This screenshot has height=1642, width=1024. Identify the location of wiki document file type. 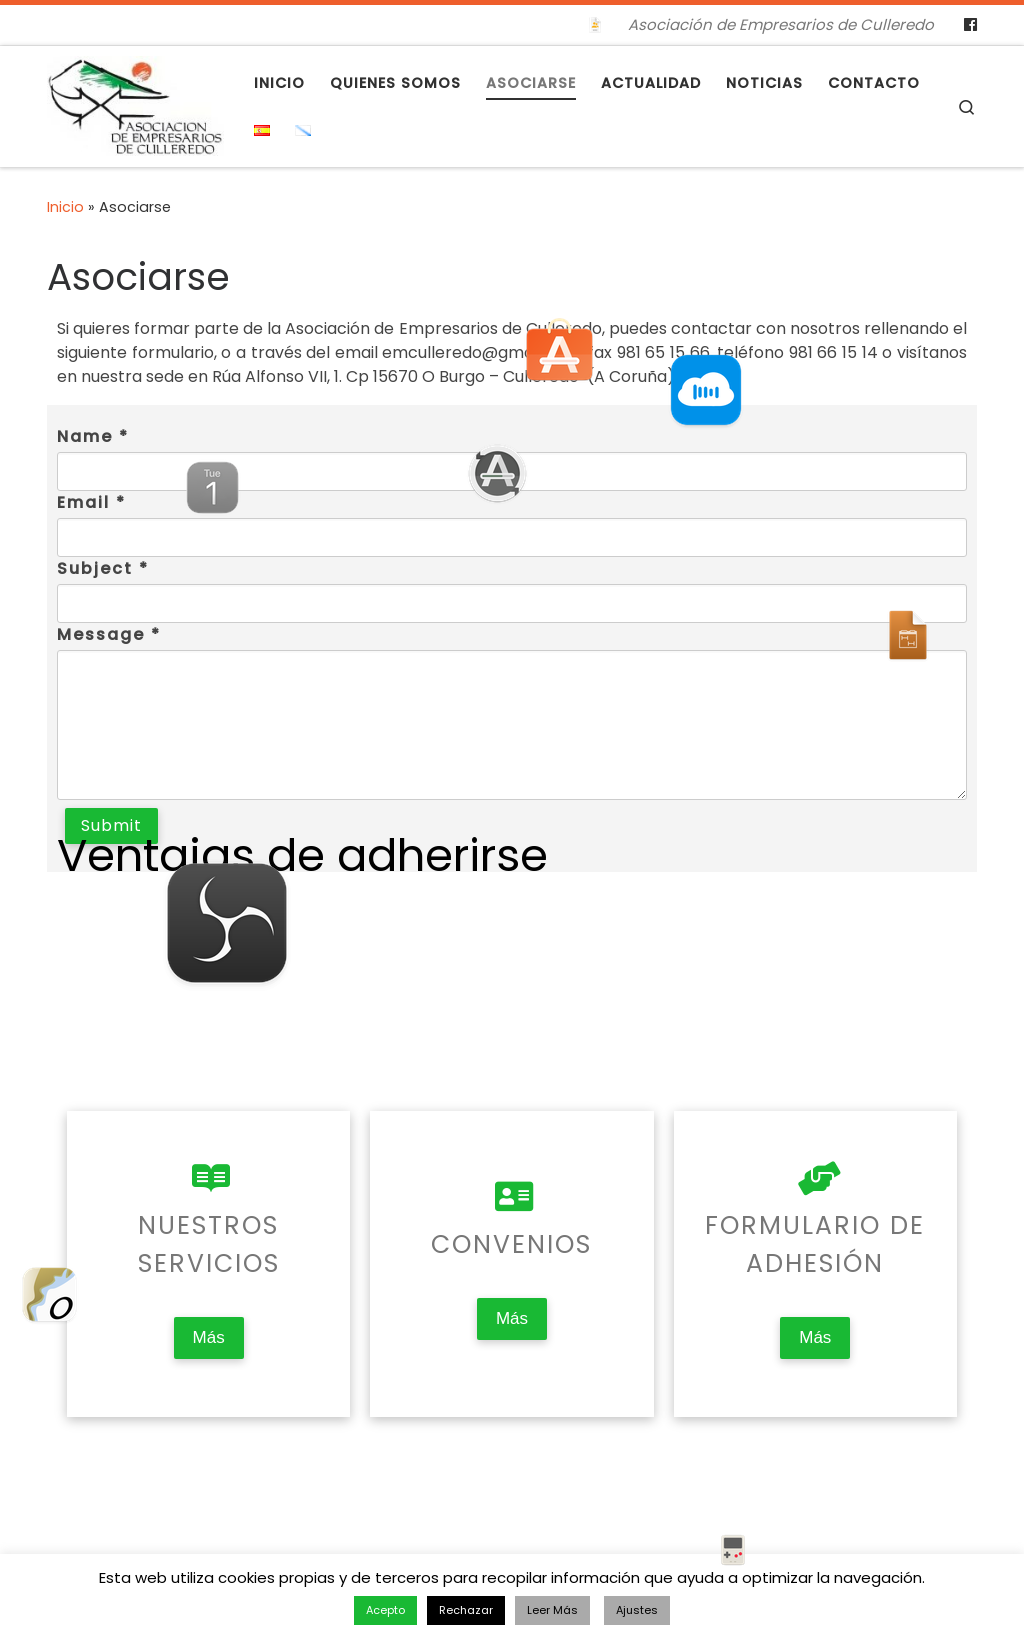
(595, 25).